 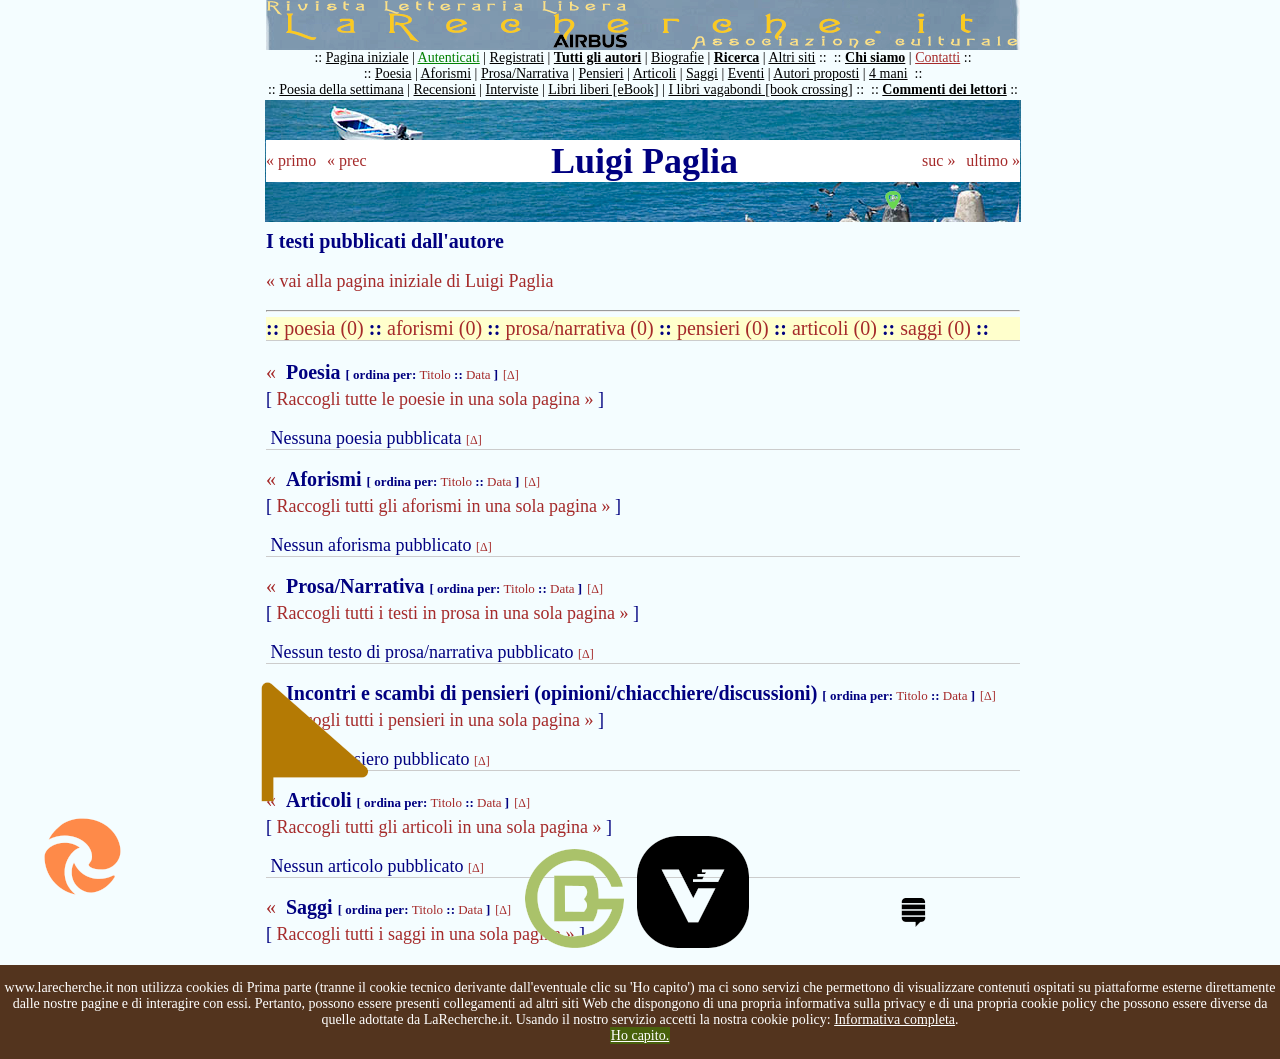 I want to click on open the Beijing Subway app, so click(x=574, y=898).